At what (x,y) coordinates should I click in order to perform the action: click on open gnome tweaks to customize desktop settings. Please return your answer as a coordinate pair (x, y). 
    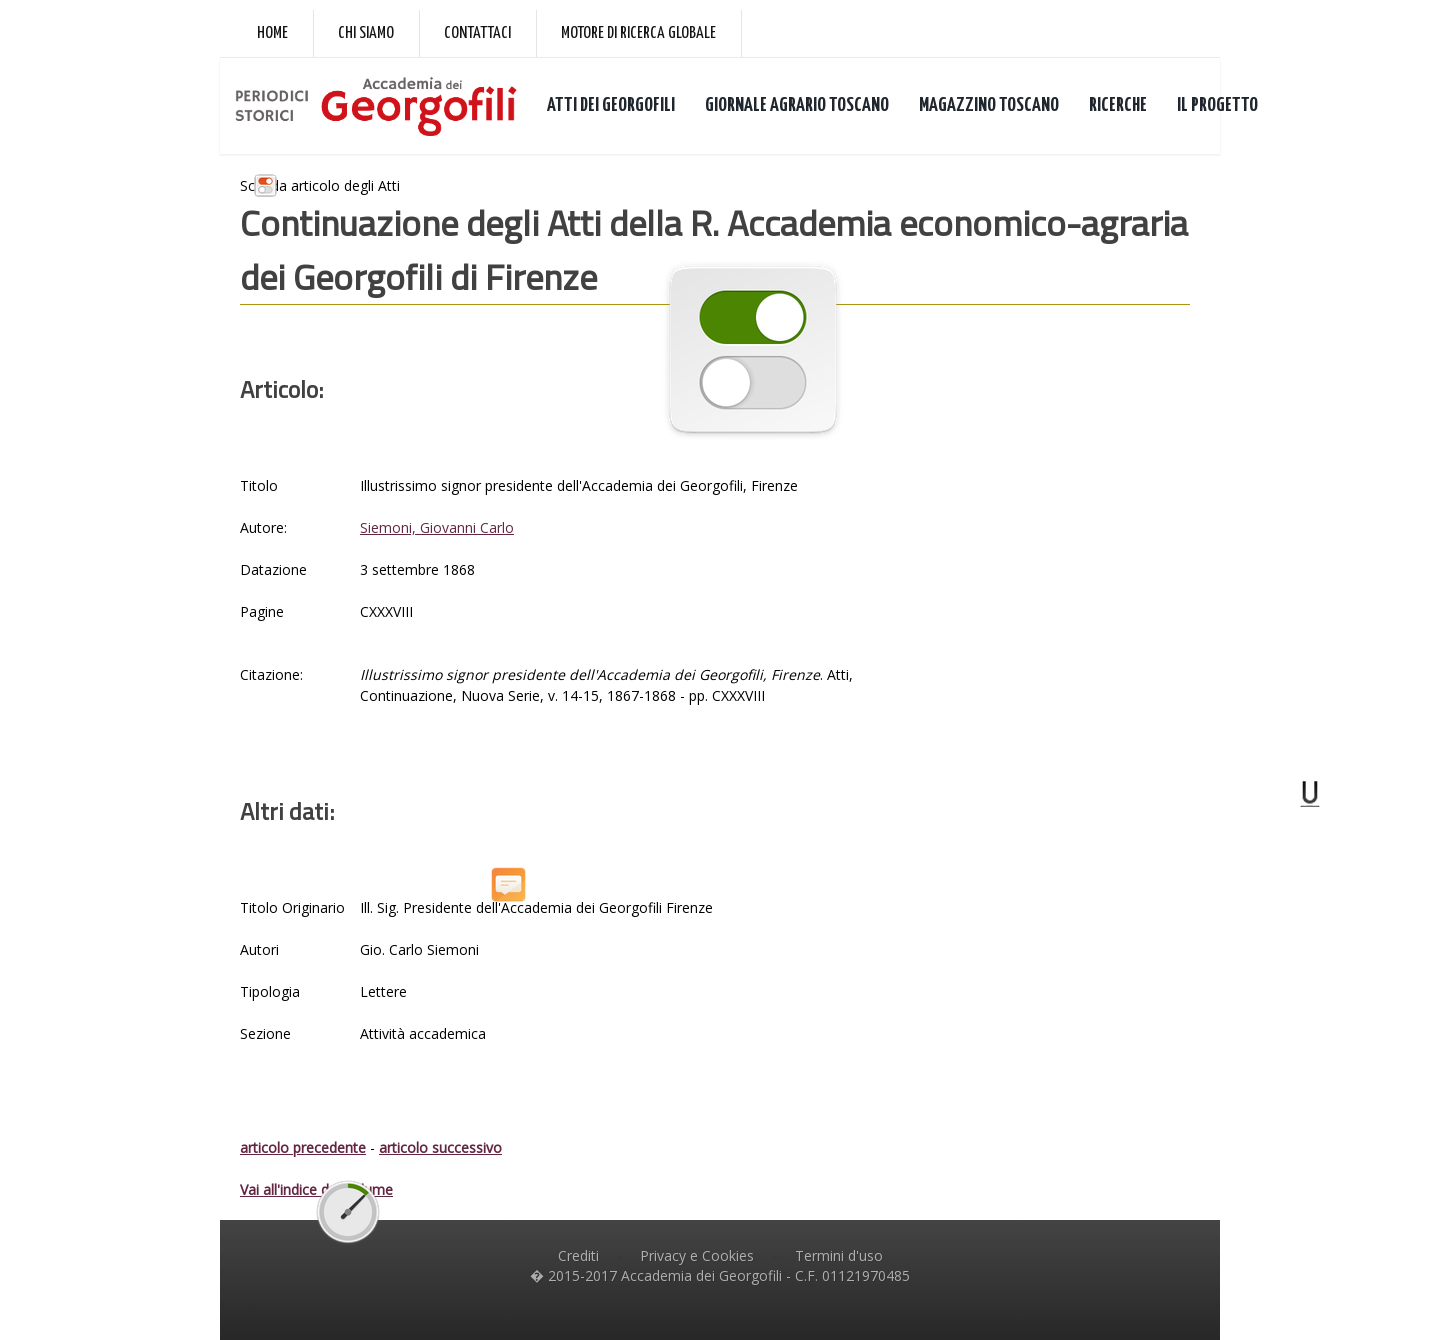
    Looking at the image, I should click on (753, 350).